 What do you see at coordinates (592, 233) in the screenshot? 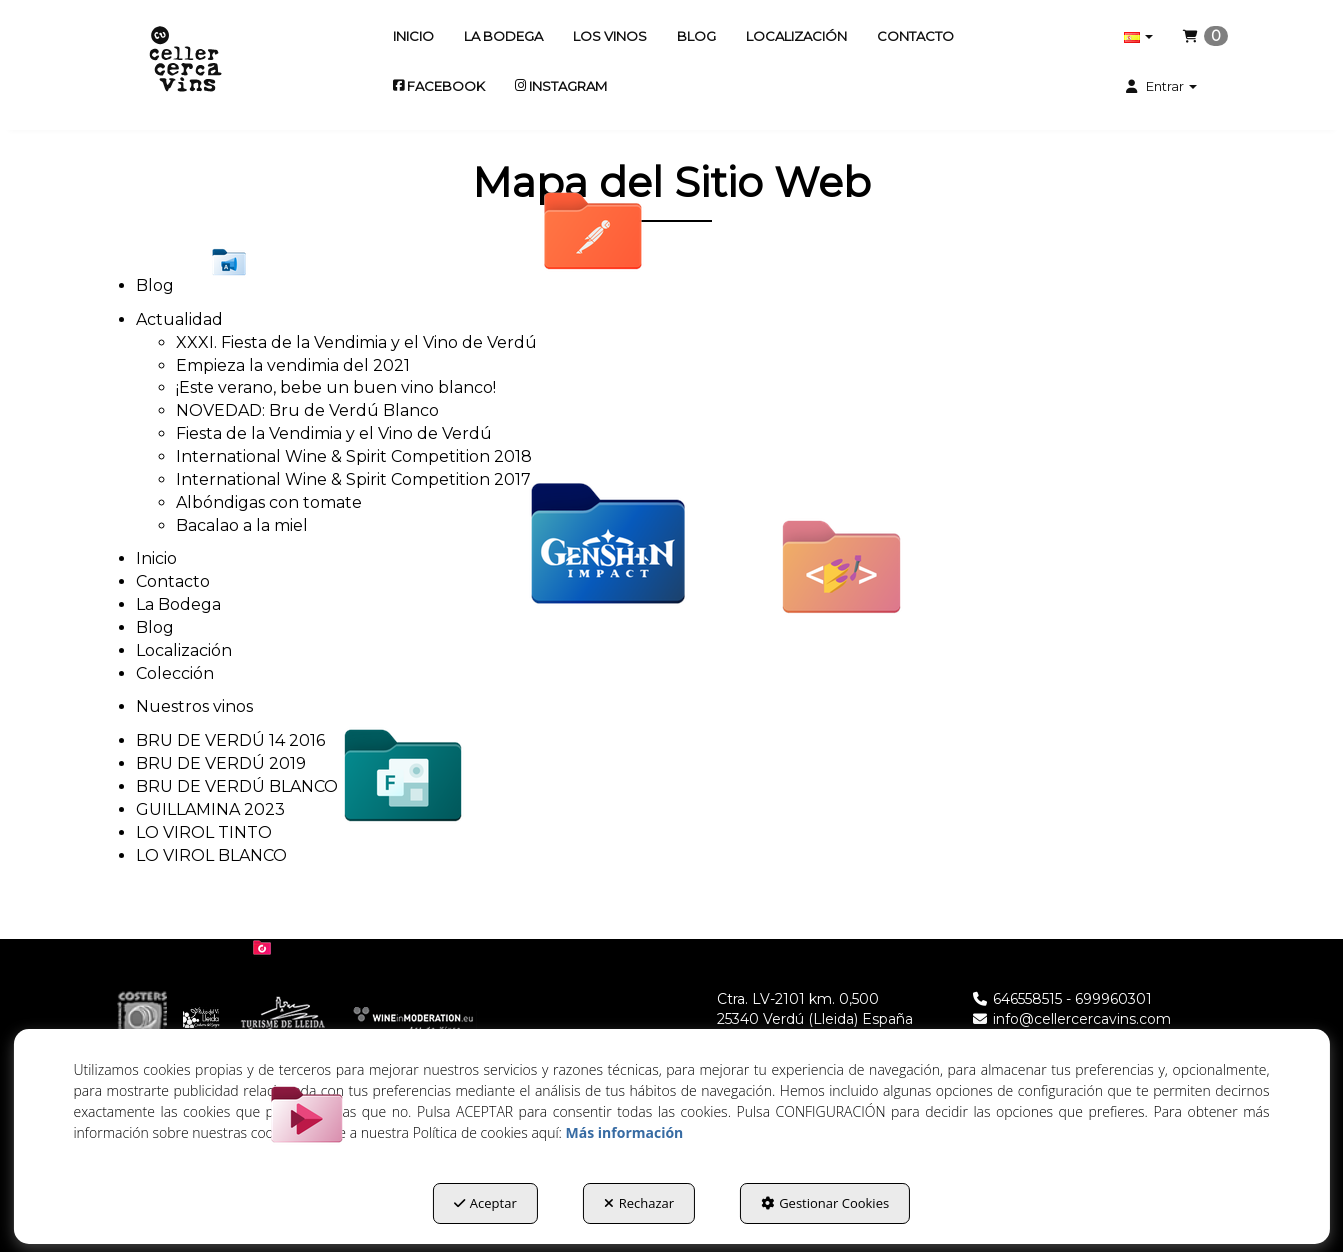
I see `folder containing Postman API development files` at bounding box center [592, 233].